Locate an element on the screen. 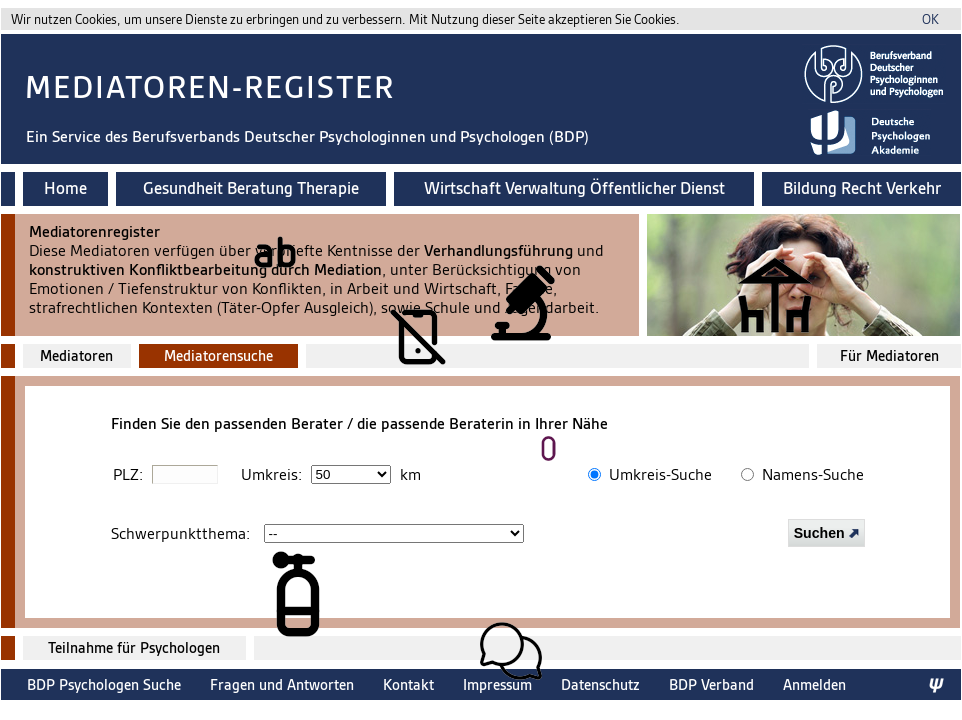 Image resolution: width=962 pixels, height=720 pixels. disable mobile device is located at coordinates (418, 337).